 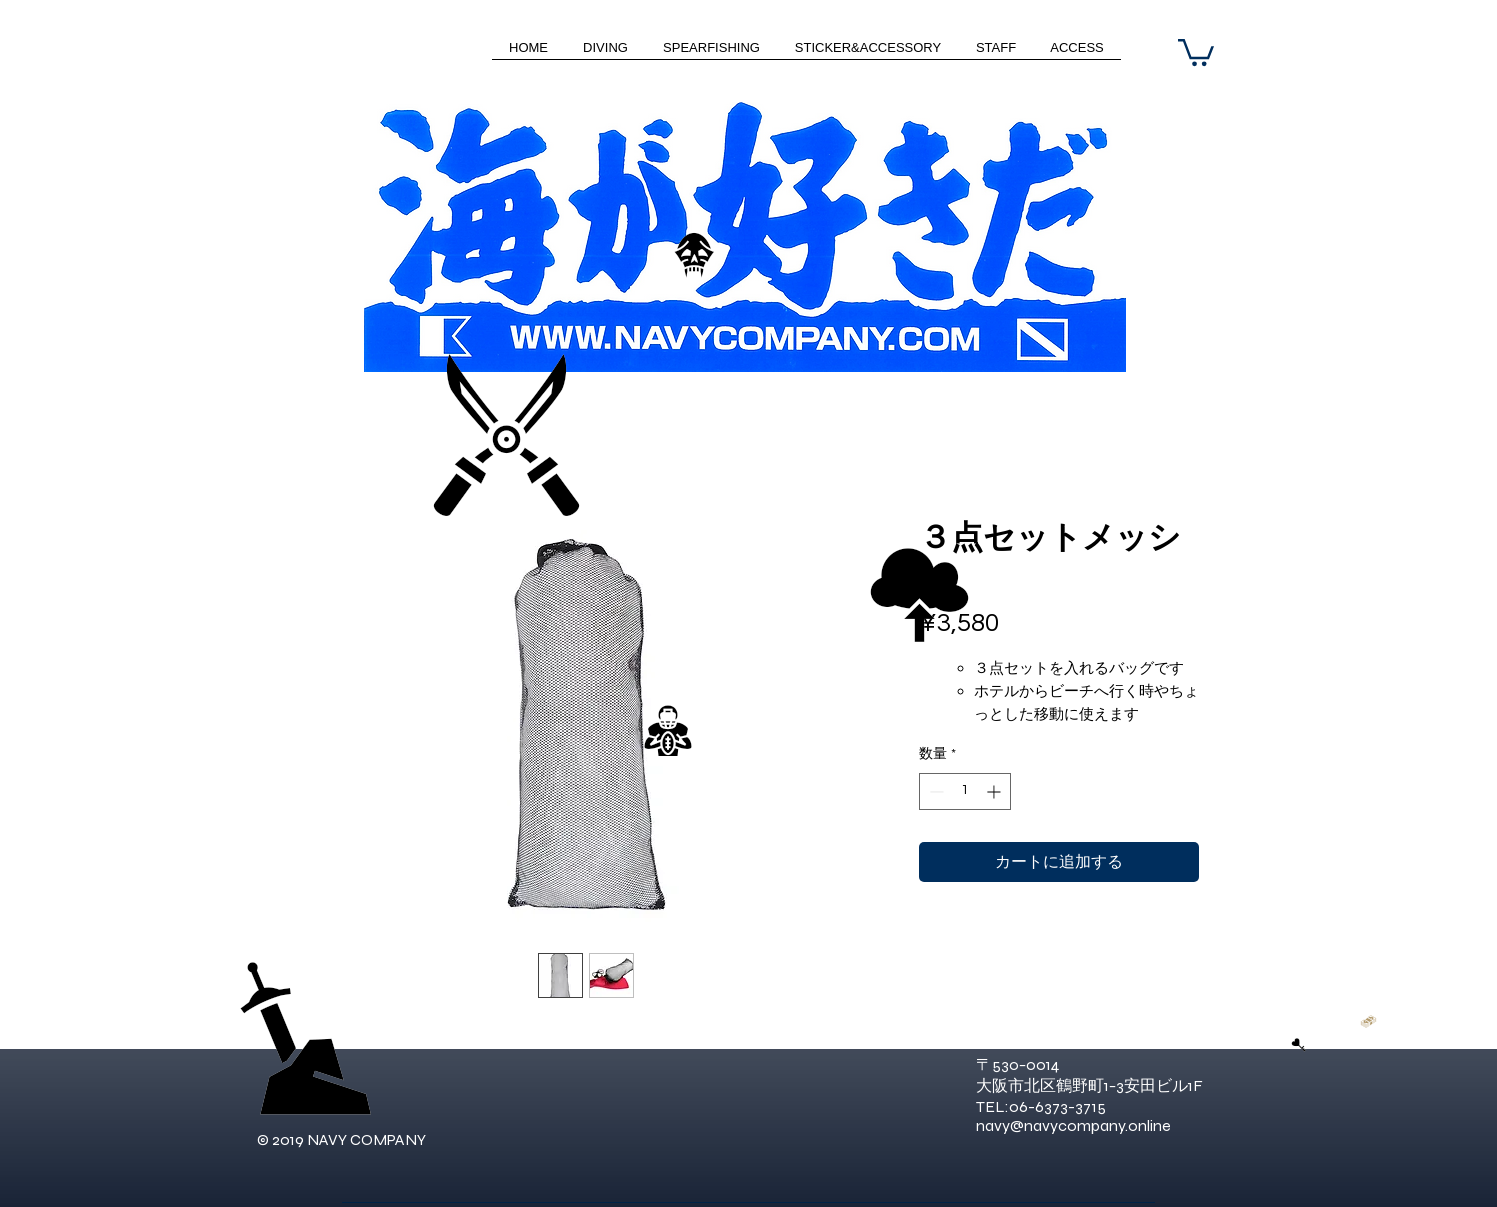 What do you see at coordinates (668, 729) in the screenshot?
I see `view american football player profile` at bounding box center [668, 729].